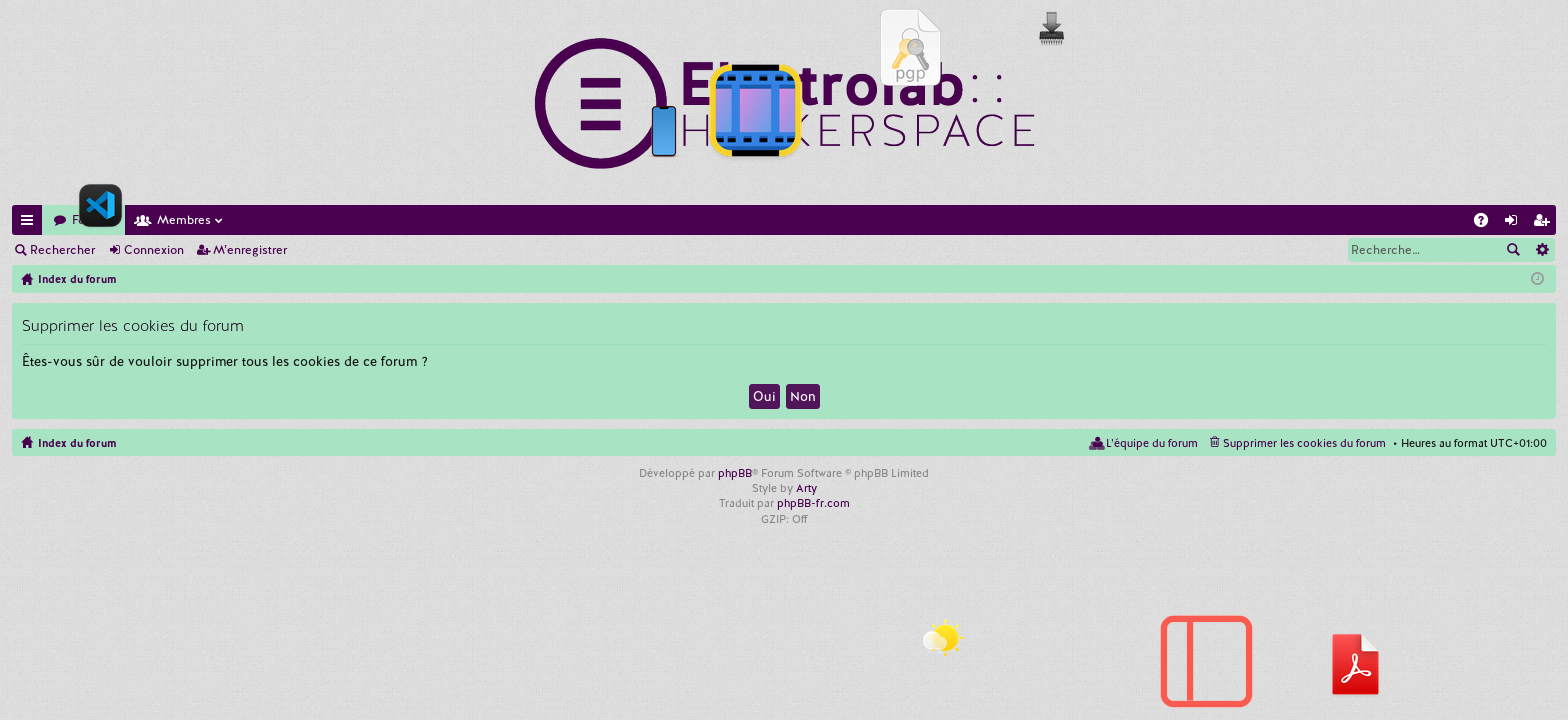 The image size is (1568, 720). I want to click on open video trimmer app, so click(755, 110).